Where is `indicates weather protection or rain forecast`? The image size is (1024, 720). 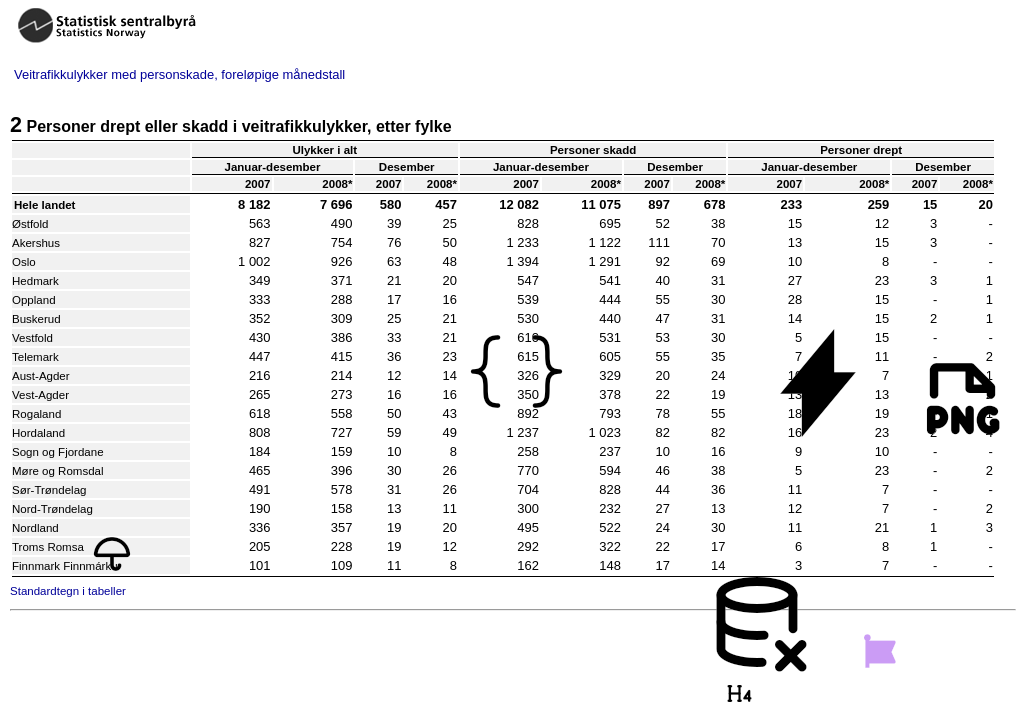 indicates weather protection or rain forecast is located at coordinates (112, 554).